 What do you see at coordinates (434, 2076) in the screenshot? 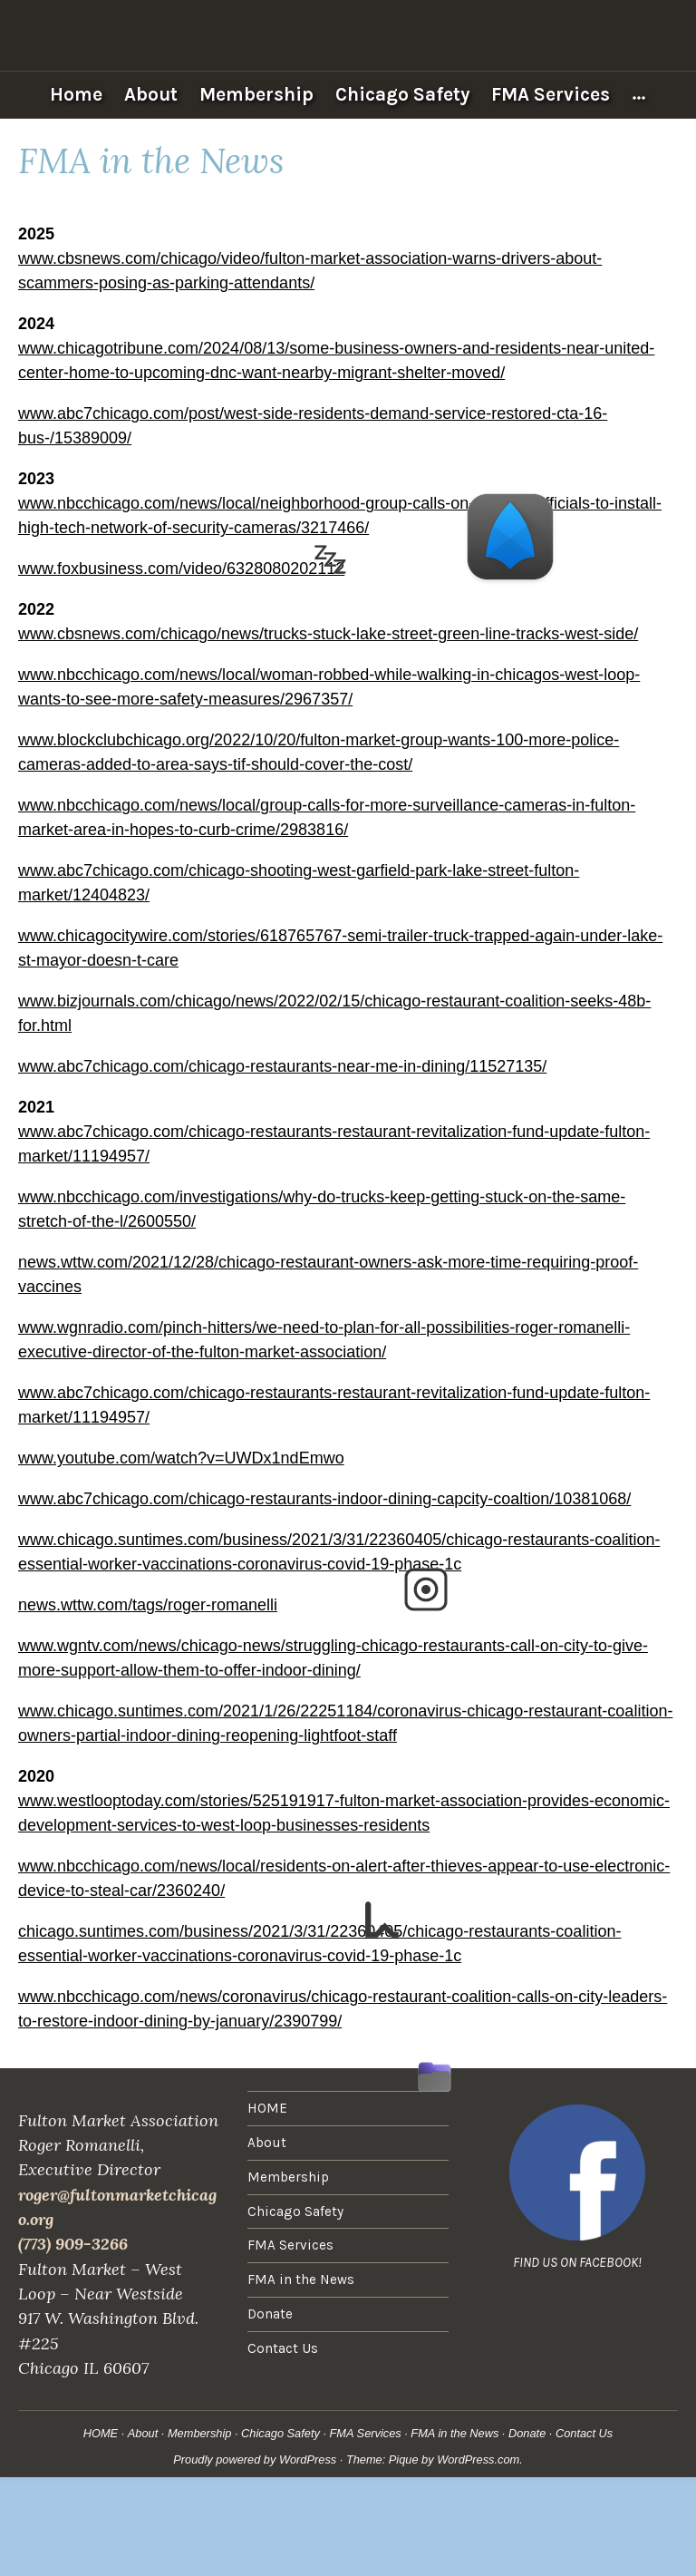
I see `view contents of an open folder` at bounding box center [434, 2076].